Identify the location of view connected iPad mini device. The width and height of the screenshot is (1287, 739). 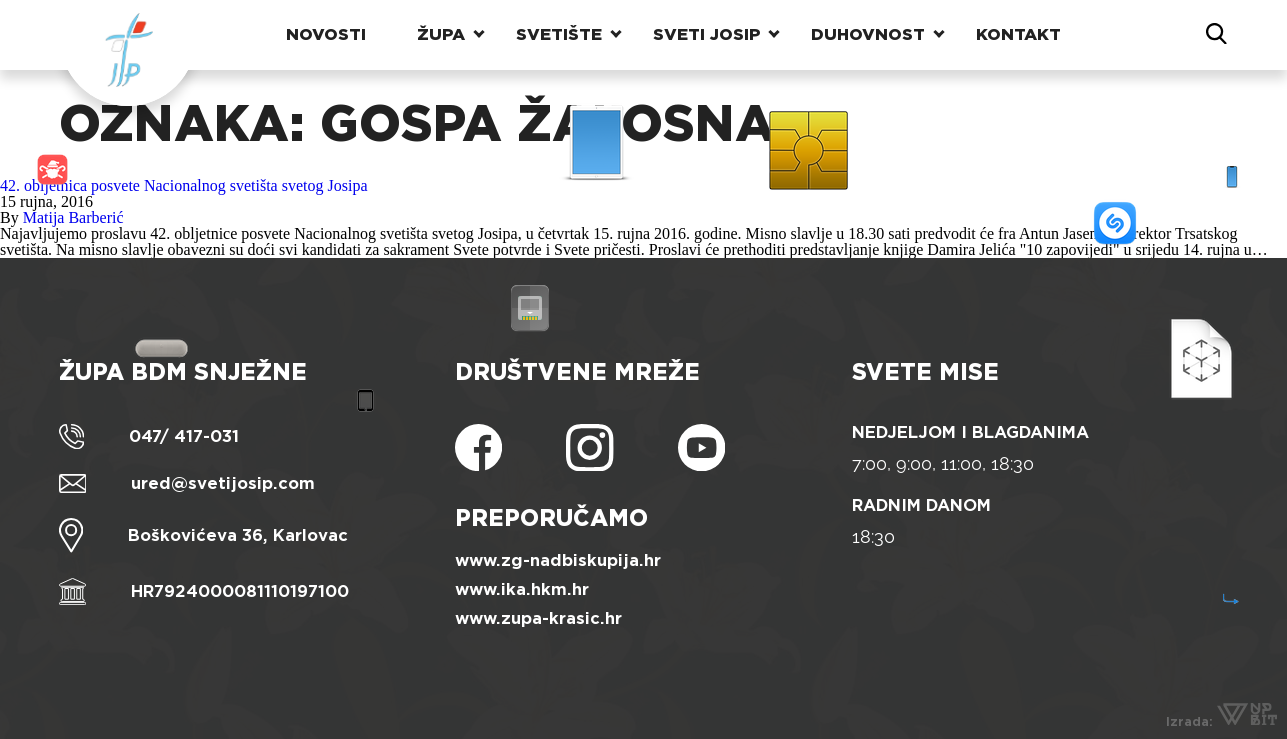
(365, 400).